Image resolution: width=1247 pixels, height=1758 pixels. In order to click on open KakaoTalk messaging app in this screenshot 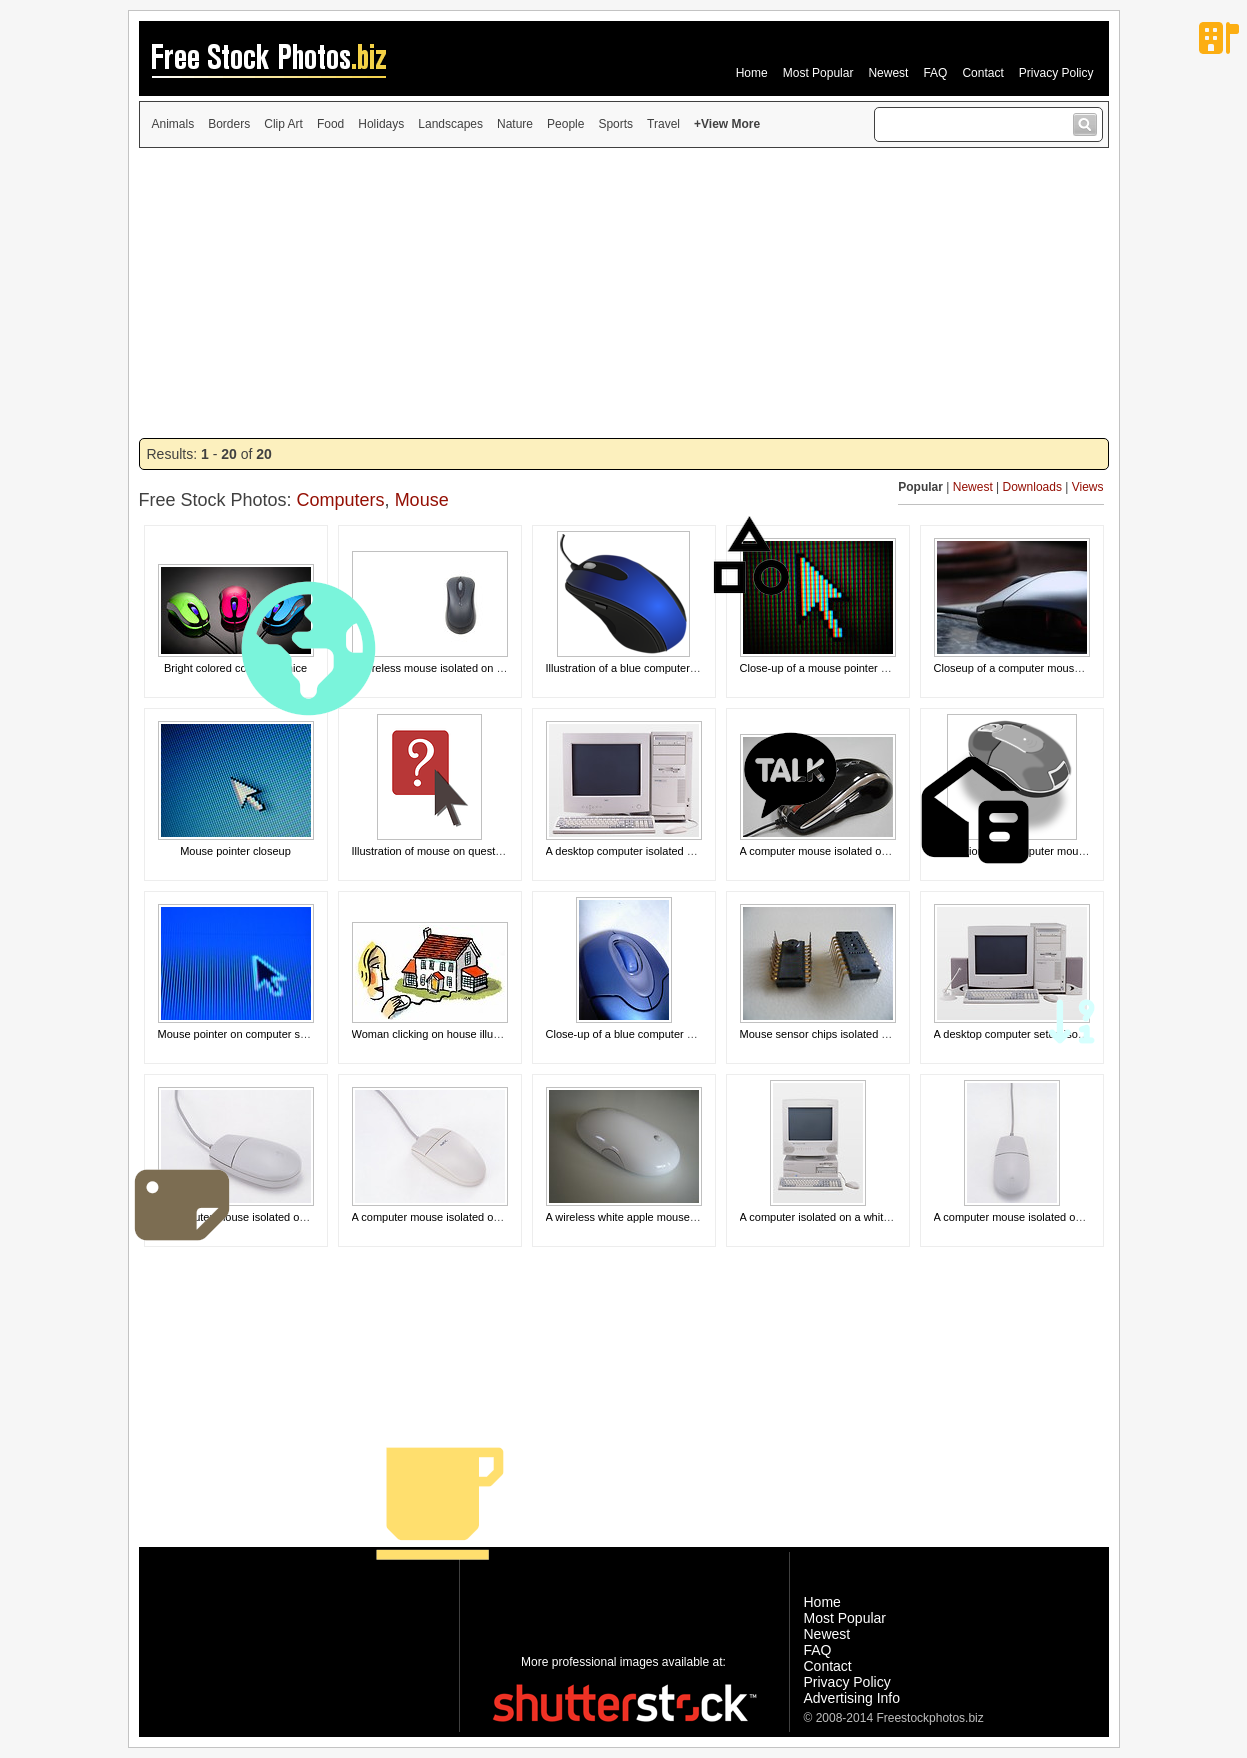, I will do `click(790, 773)`.